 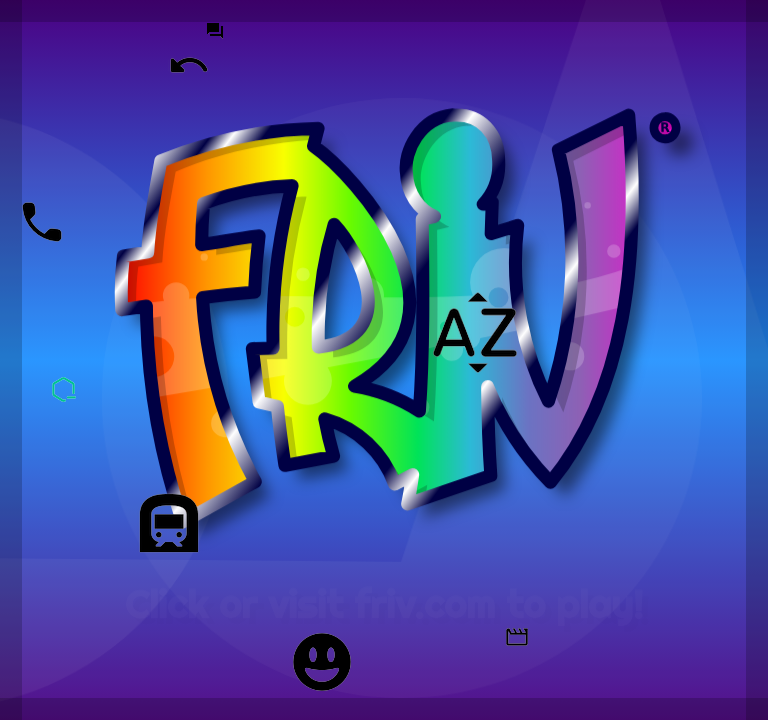 I want to click on remove item from a group or collection, so click(x=63, y=389).